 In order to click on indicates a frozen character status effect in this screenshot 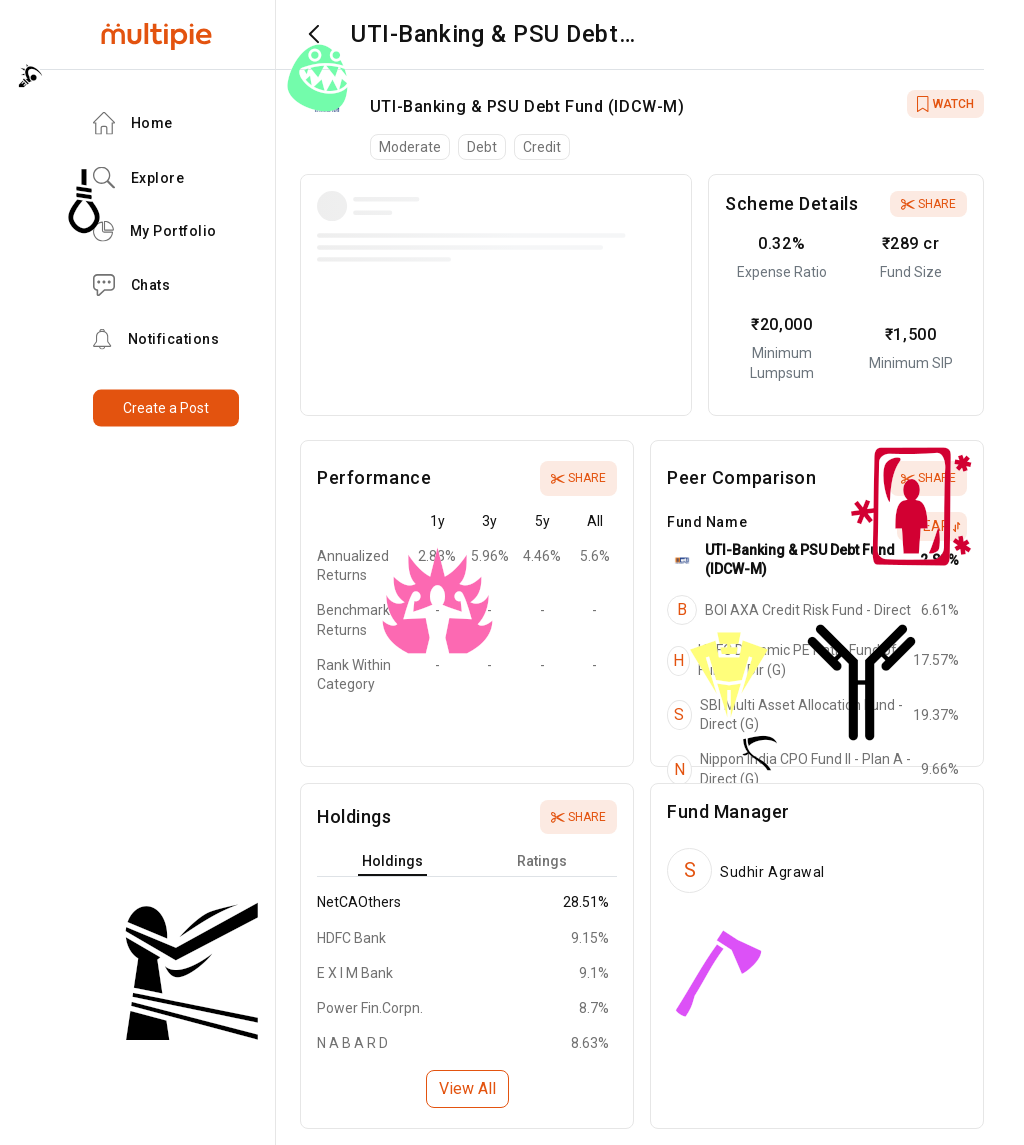, I will do `click(911, 505)`.